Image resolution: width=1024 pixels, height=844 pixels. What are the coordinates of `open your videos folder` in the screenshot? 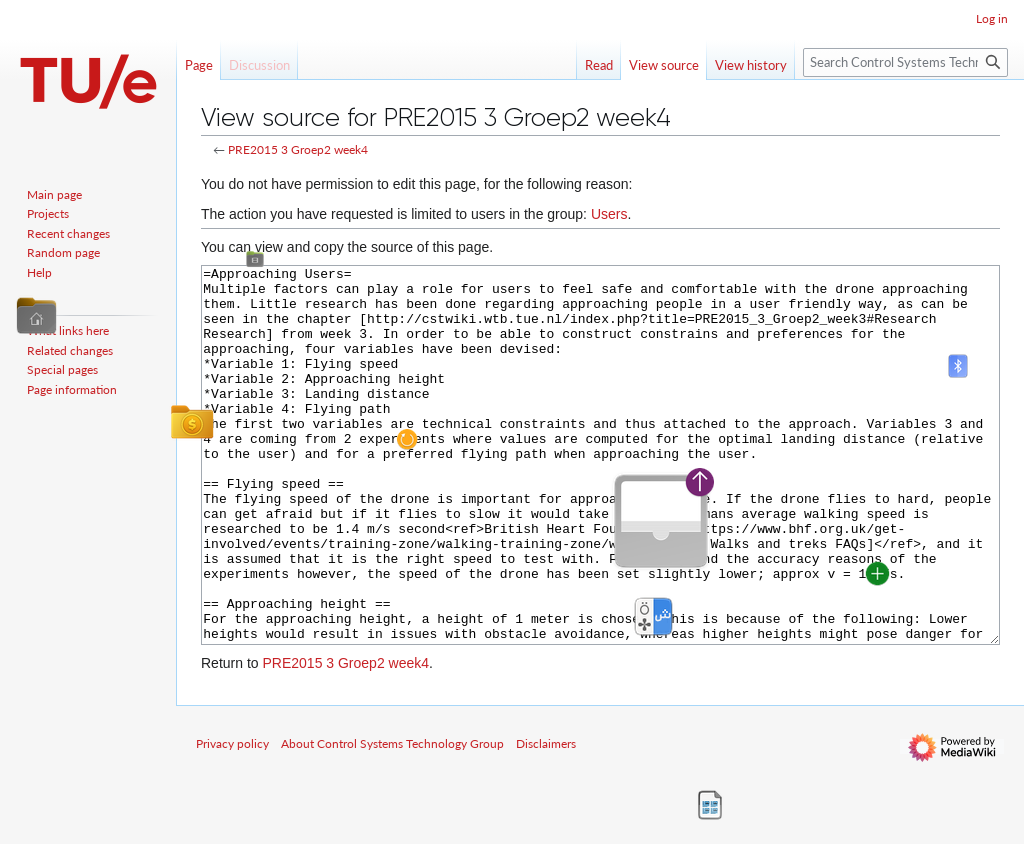 It's located at (255, 259).